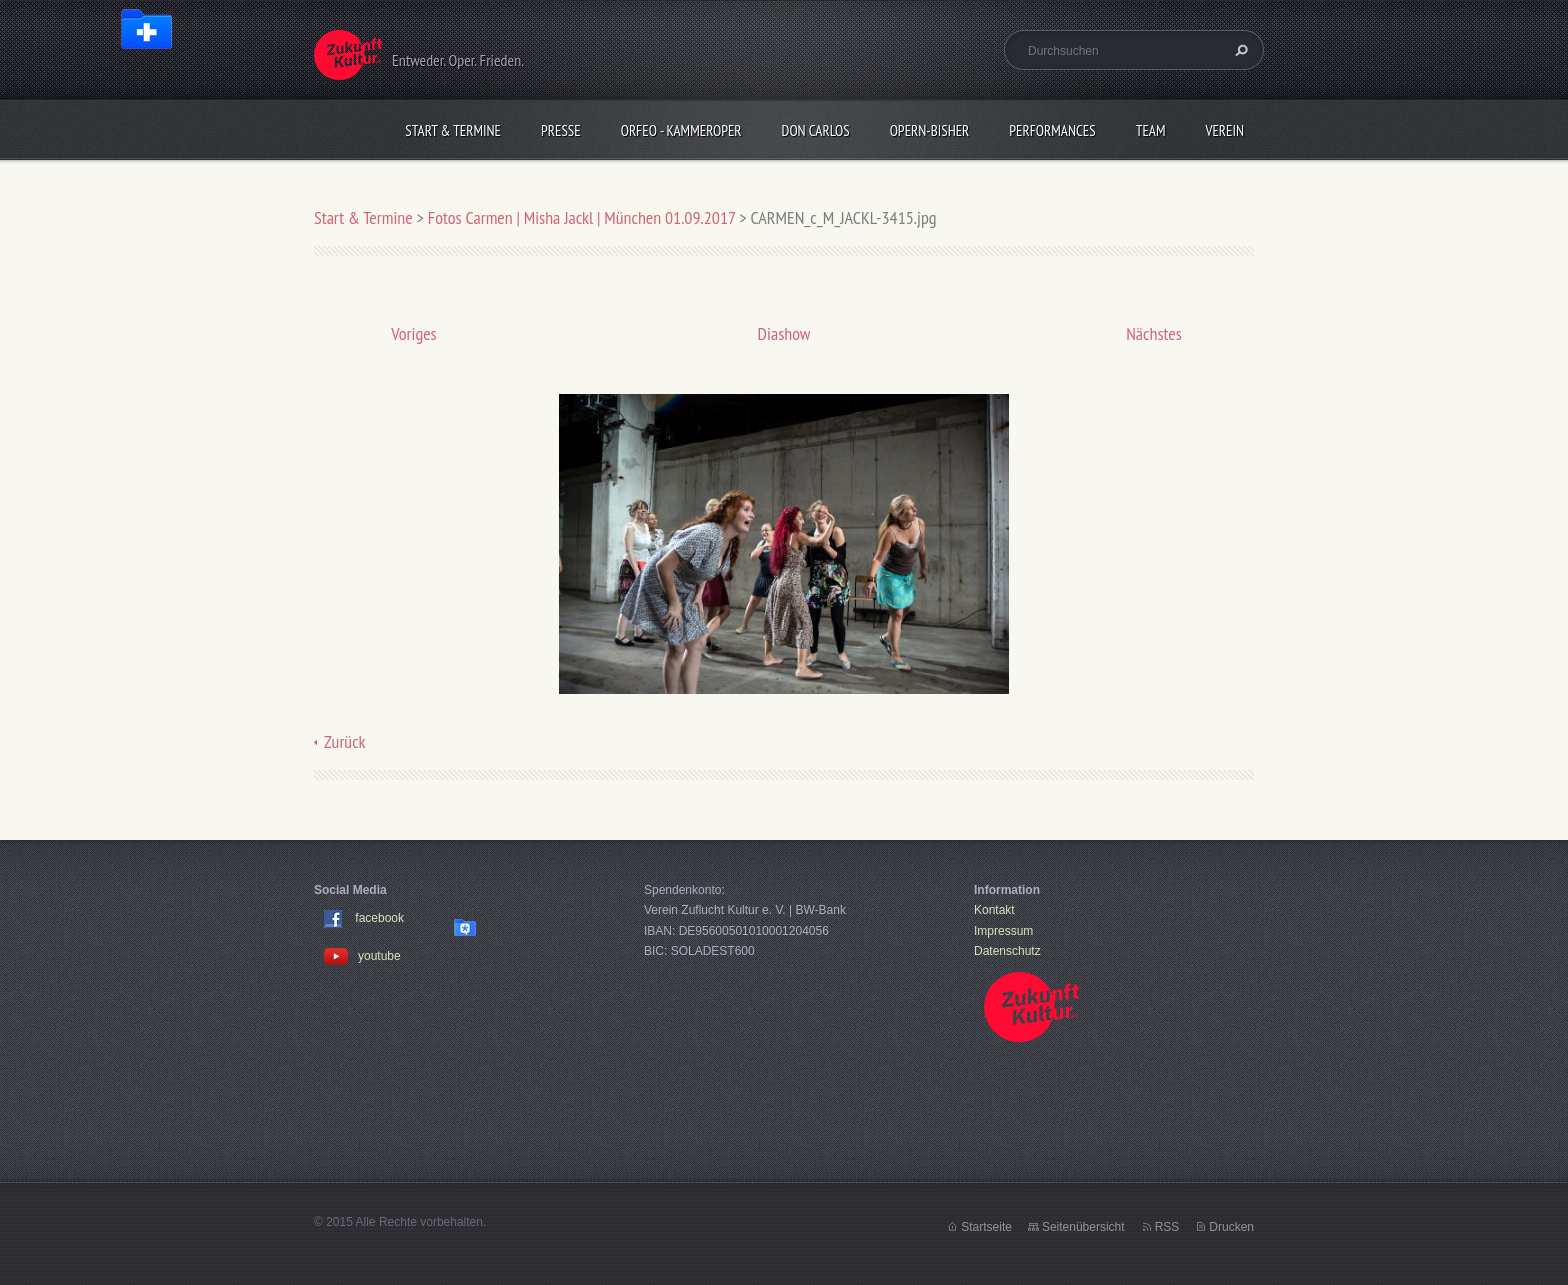 This screenshot has height=1285, width=1568. What do you see at coordinates (146, 30) in the screenshot?
I see `open wondershare dr.fone folder` at bounding box center [146, 30].